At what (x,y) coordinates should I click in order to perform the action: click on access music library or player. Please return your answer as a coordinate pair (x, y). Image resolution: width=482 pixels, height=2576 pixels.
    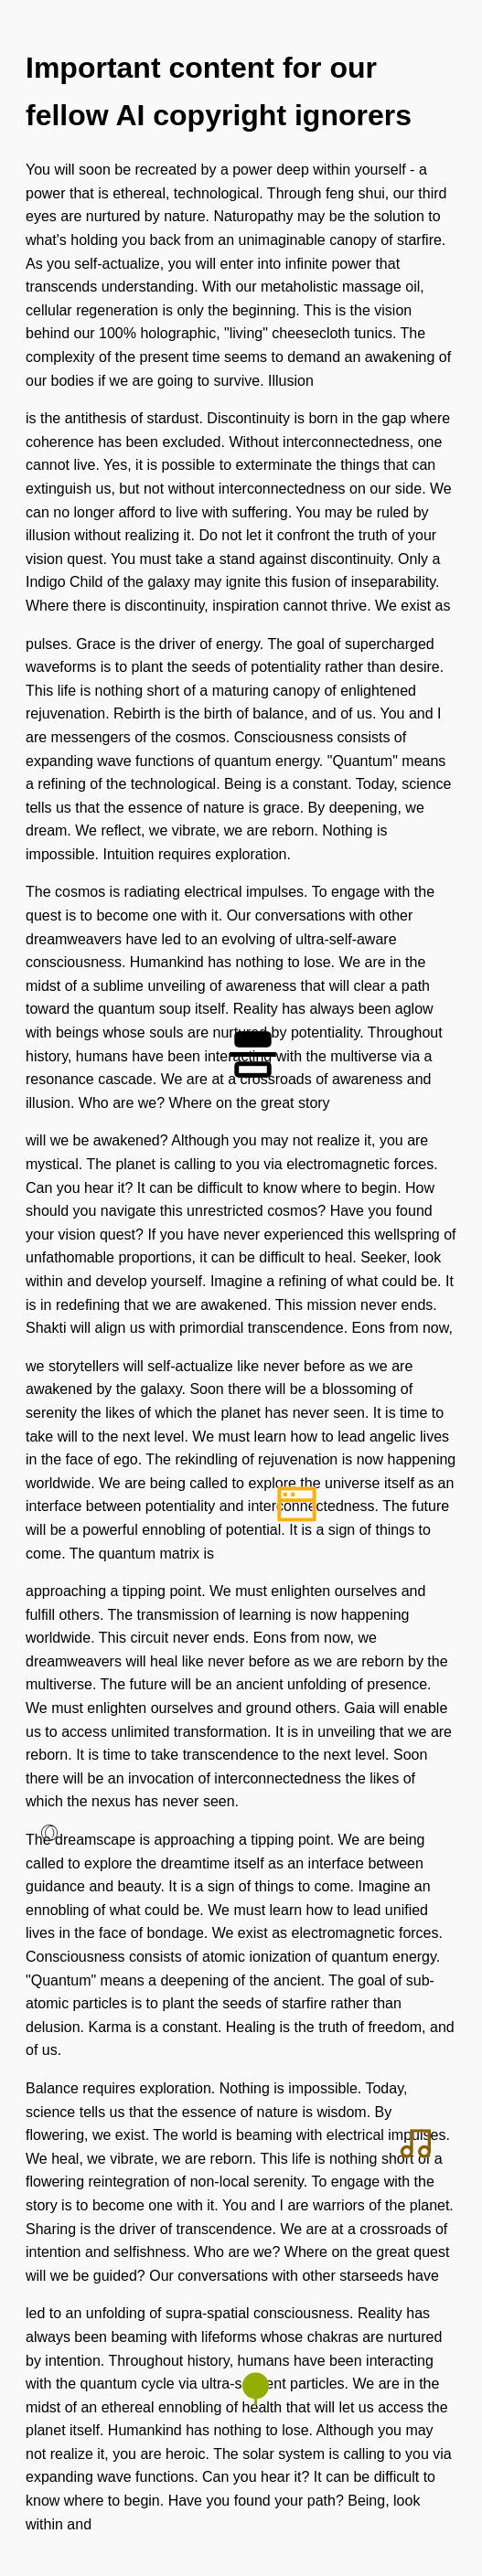
    Looking at the image, I should click on (418, 2144).